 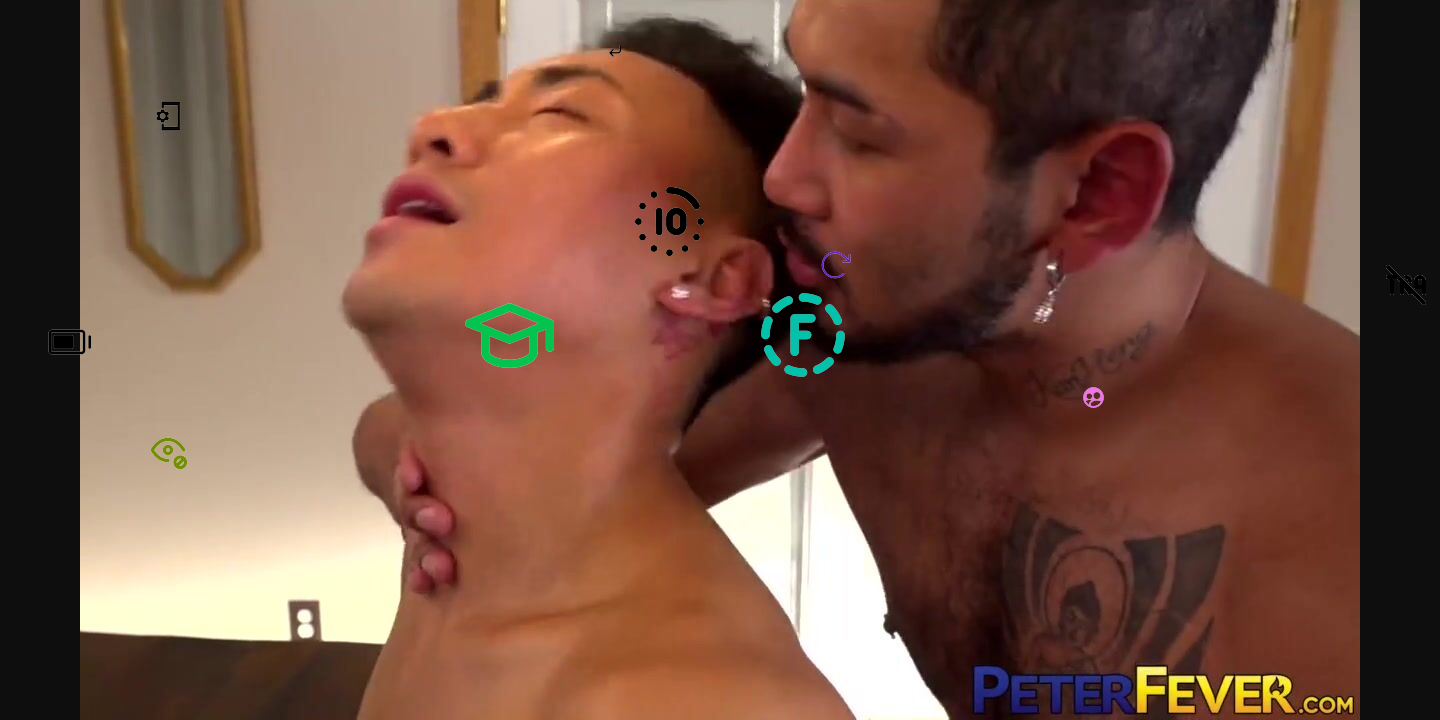 I want to click on return or enter key action, so click(x=615, y=50).